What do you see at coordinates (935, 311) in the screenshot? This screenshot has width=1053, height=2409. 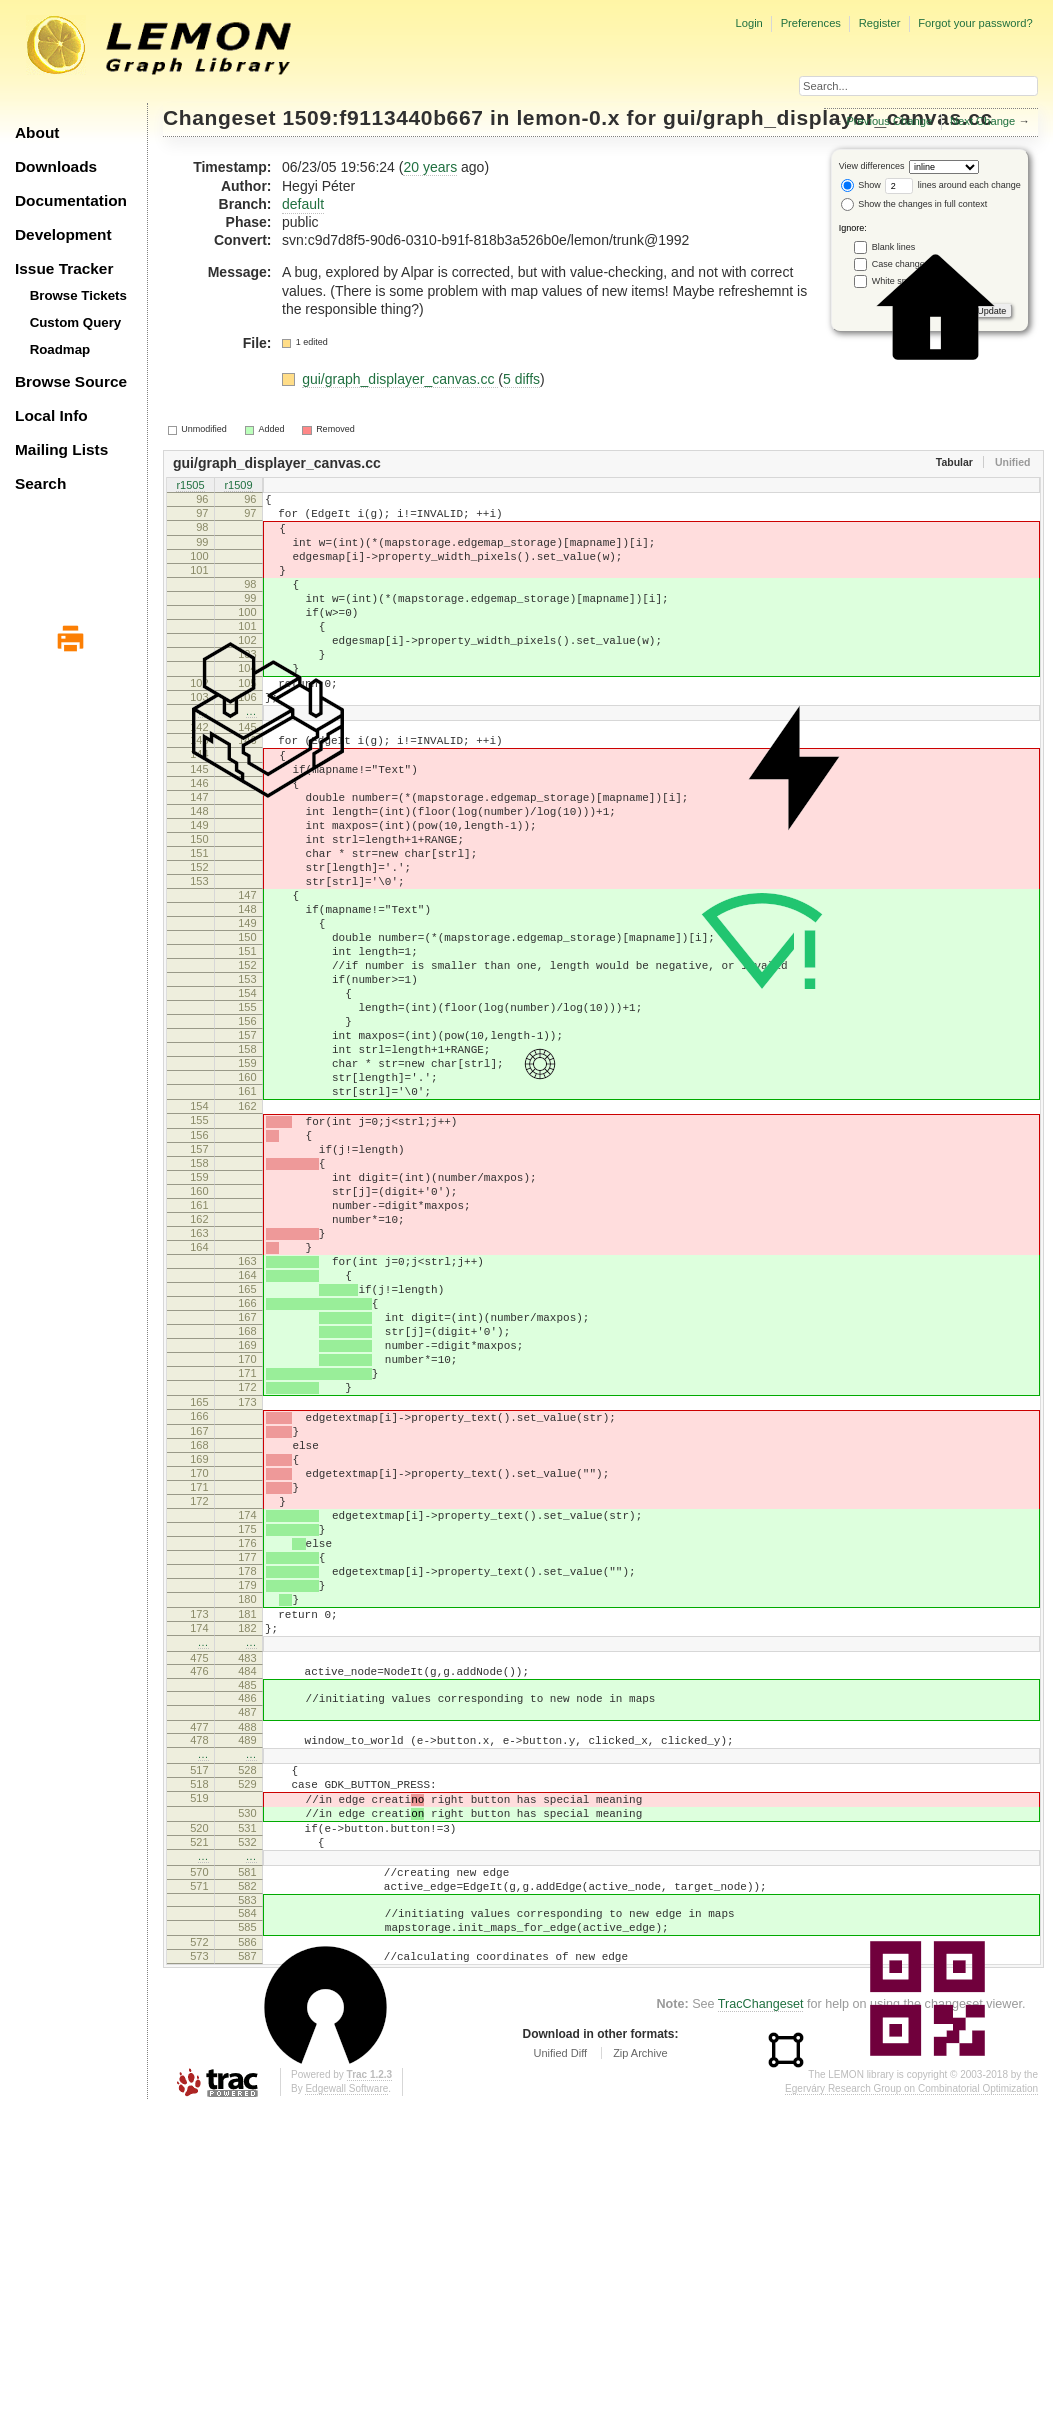 I see `navigate to home screen` at bounding box center [935, 311].